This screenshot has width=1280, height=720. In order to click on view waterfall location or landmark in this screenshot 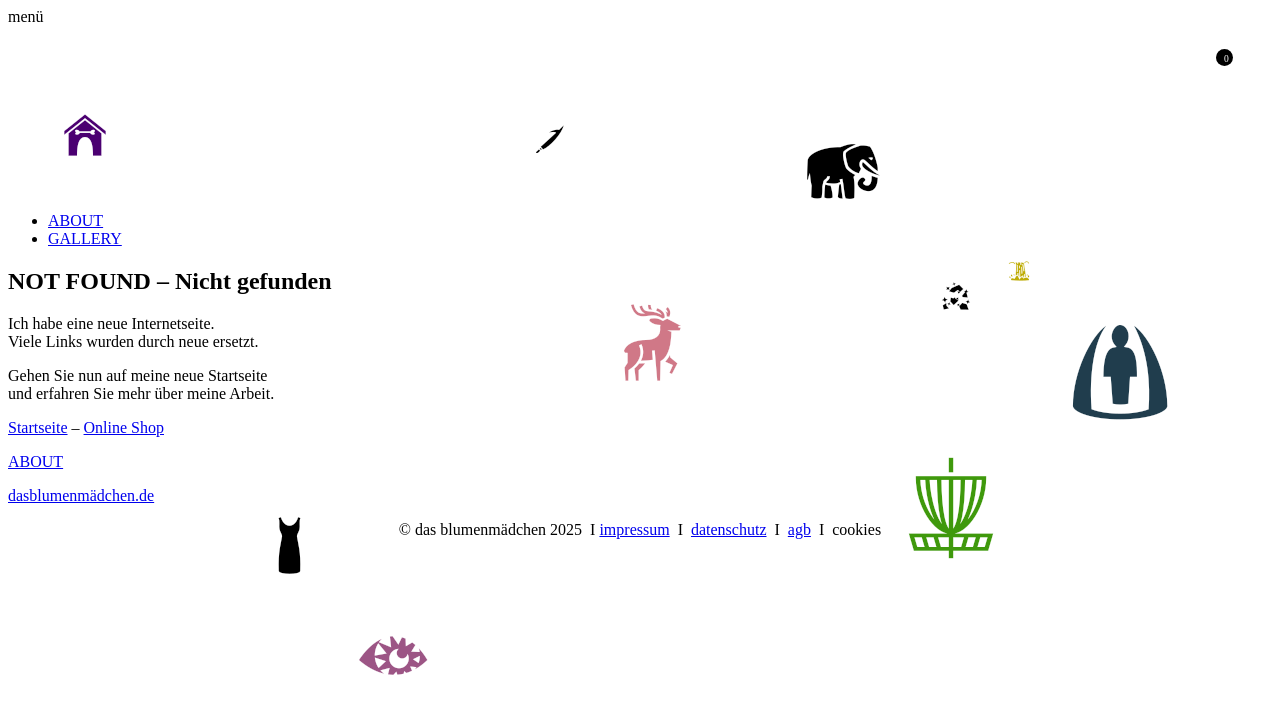, I will do `click(1019, 271)`.